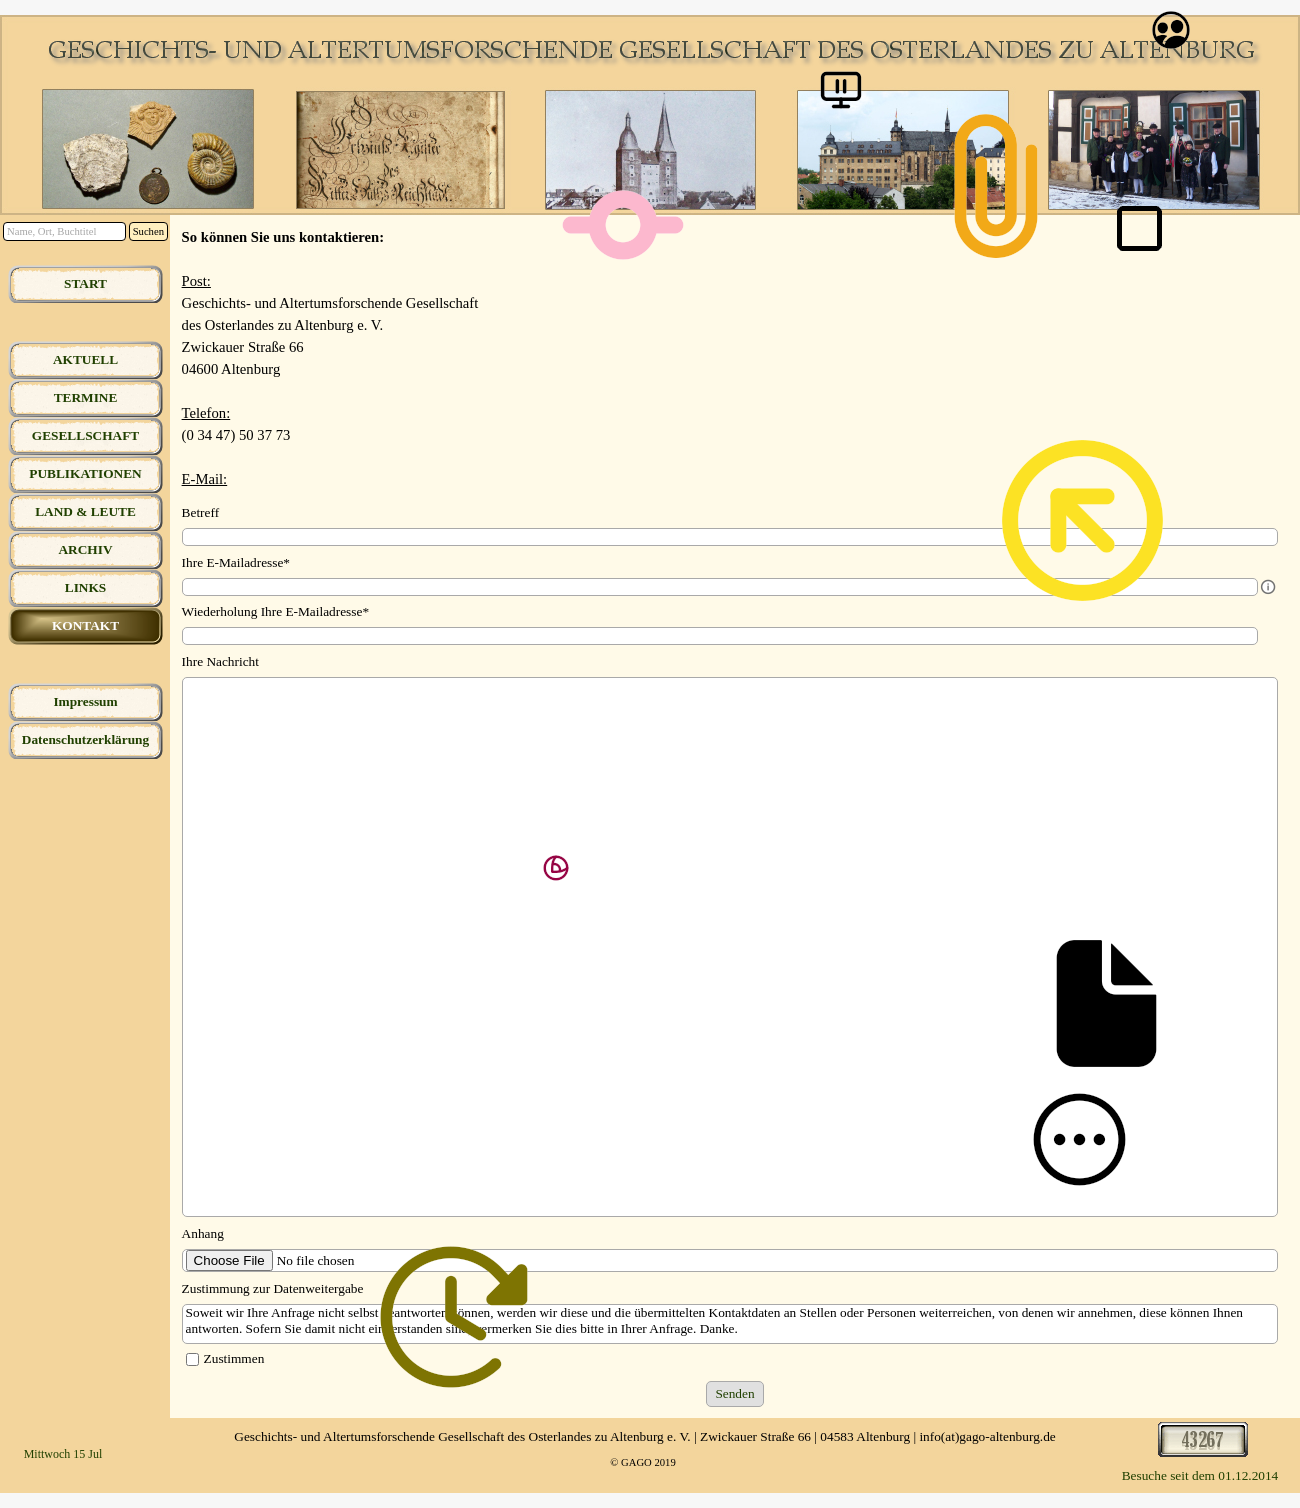  I want to click on view document or file, so click(1106, 1003).